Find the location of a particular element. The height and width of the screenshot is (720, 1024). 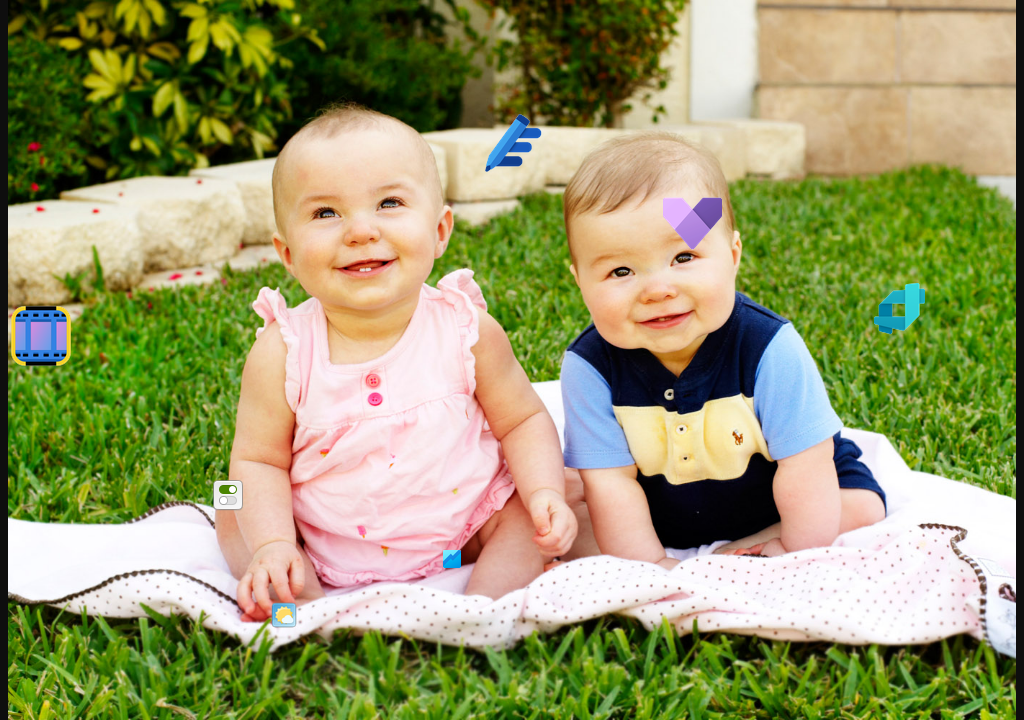

open visualblend application is located at coordinates (899, 308).